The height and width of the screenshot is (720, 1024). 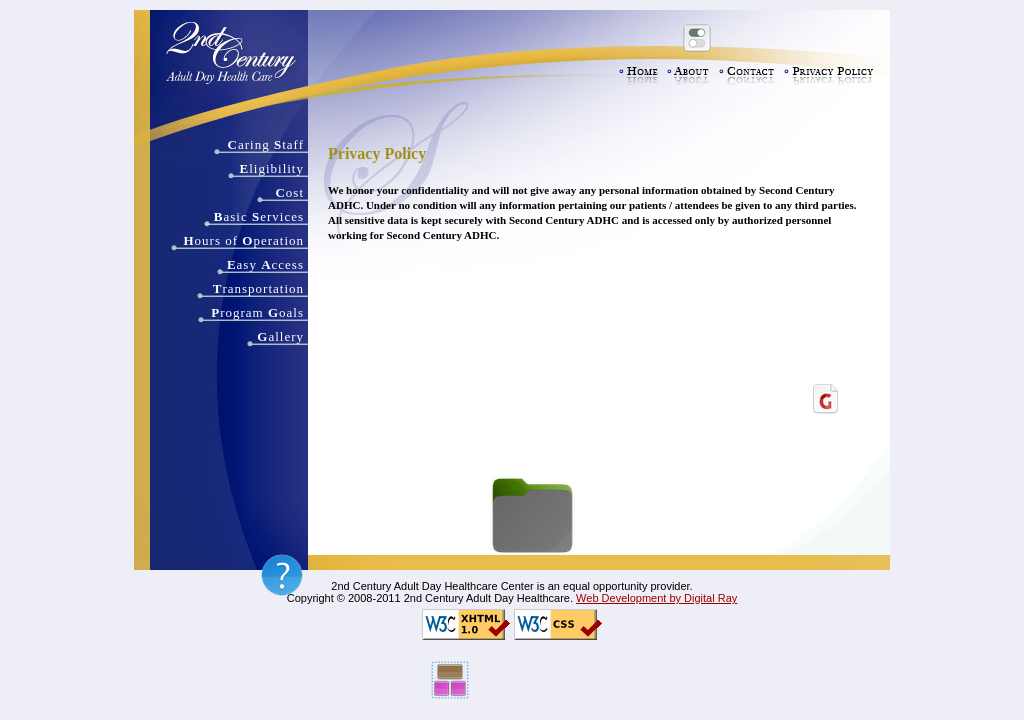 I want to click on open gnome tweaks settings, so click(x=697, y=38).